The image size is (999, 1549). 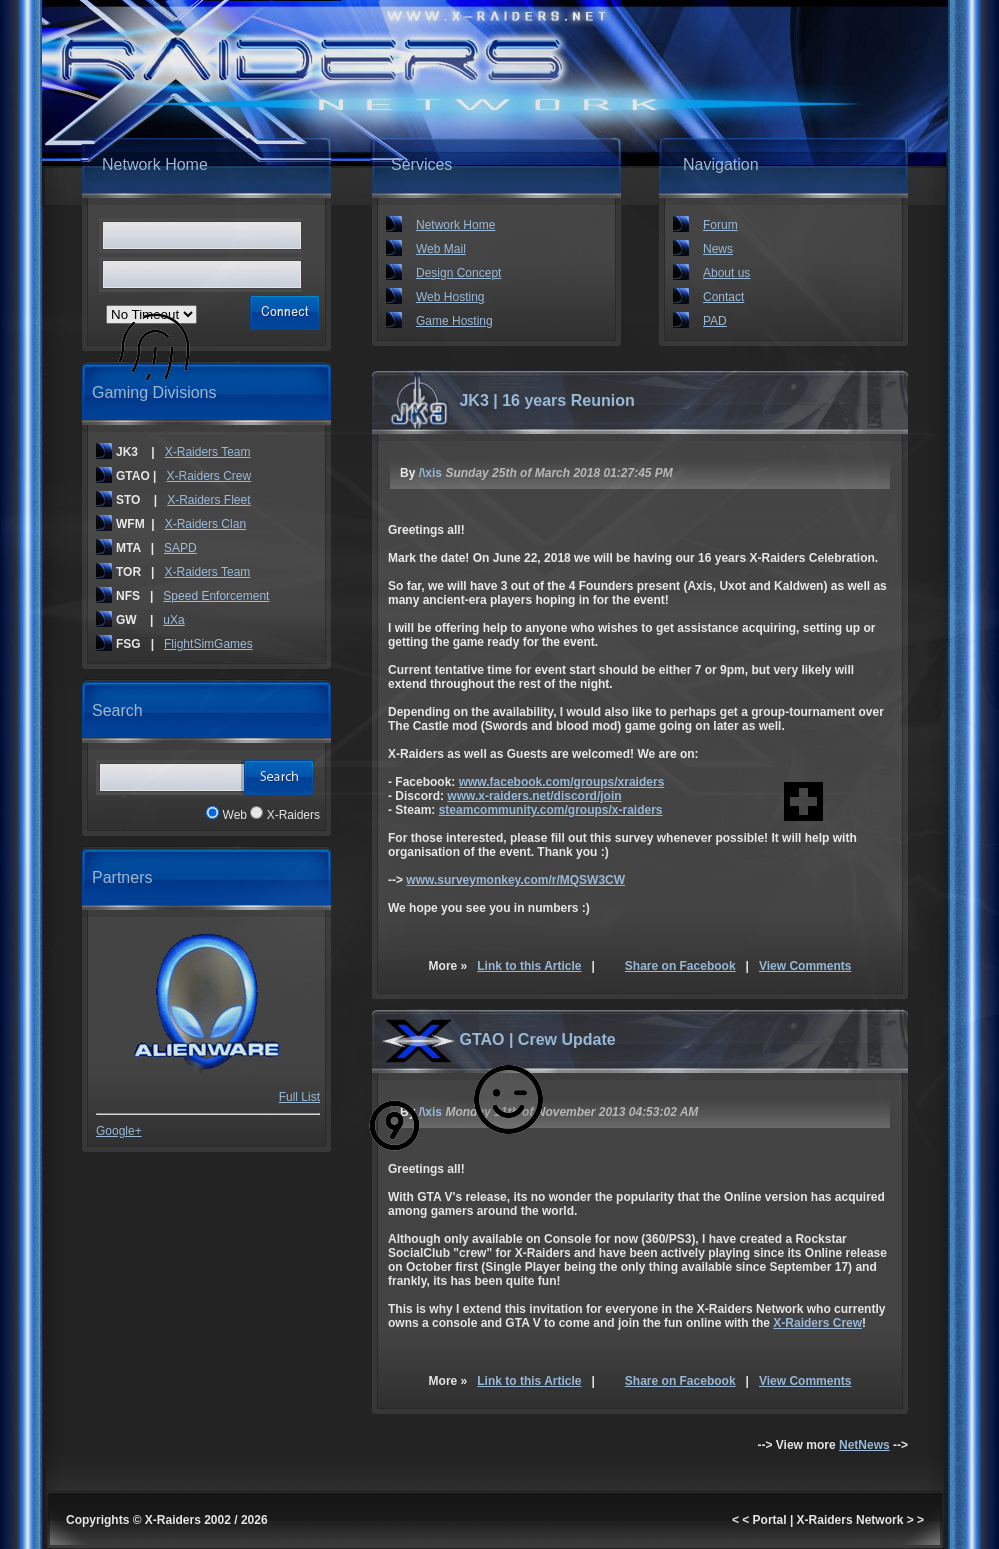 What do you see at coordinates (394, 1125) in the screenshot?
I see `indicates item number nine in a list or sequence` at bounding box center [394, 1125].